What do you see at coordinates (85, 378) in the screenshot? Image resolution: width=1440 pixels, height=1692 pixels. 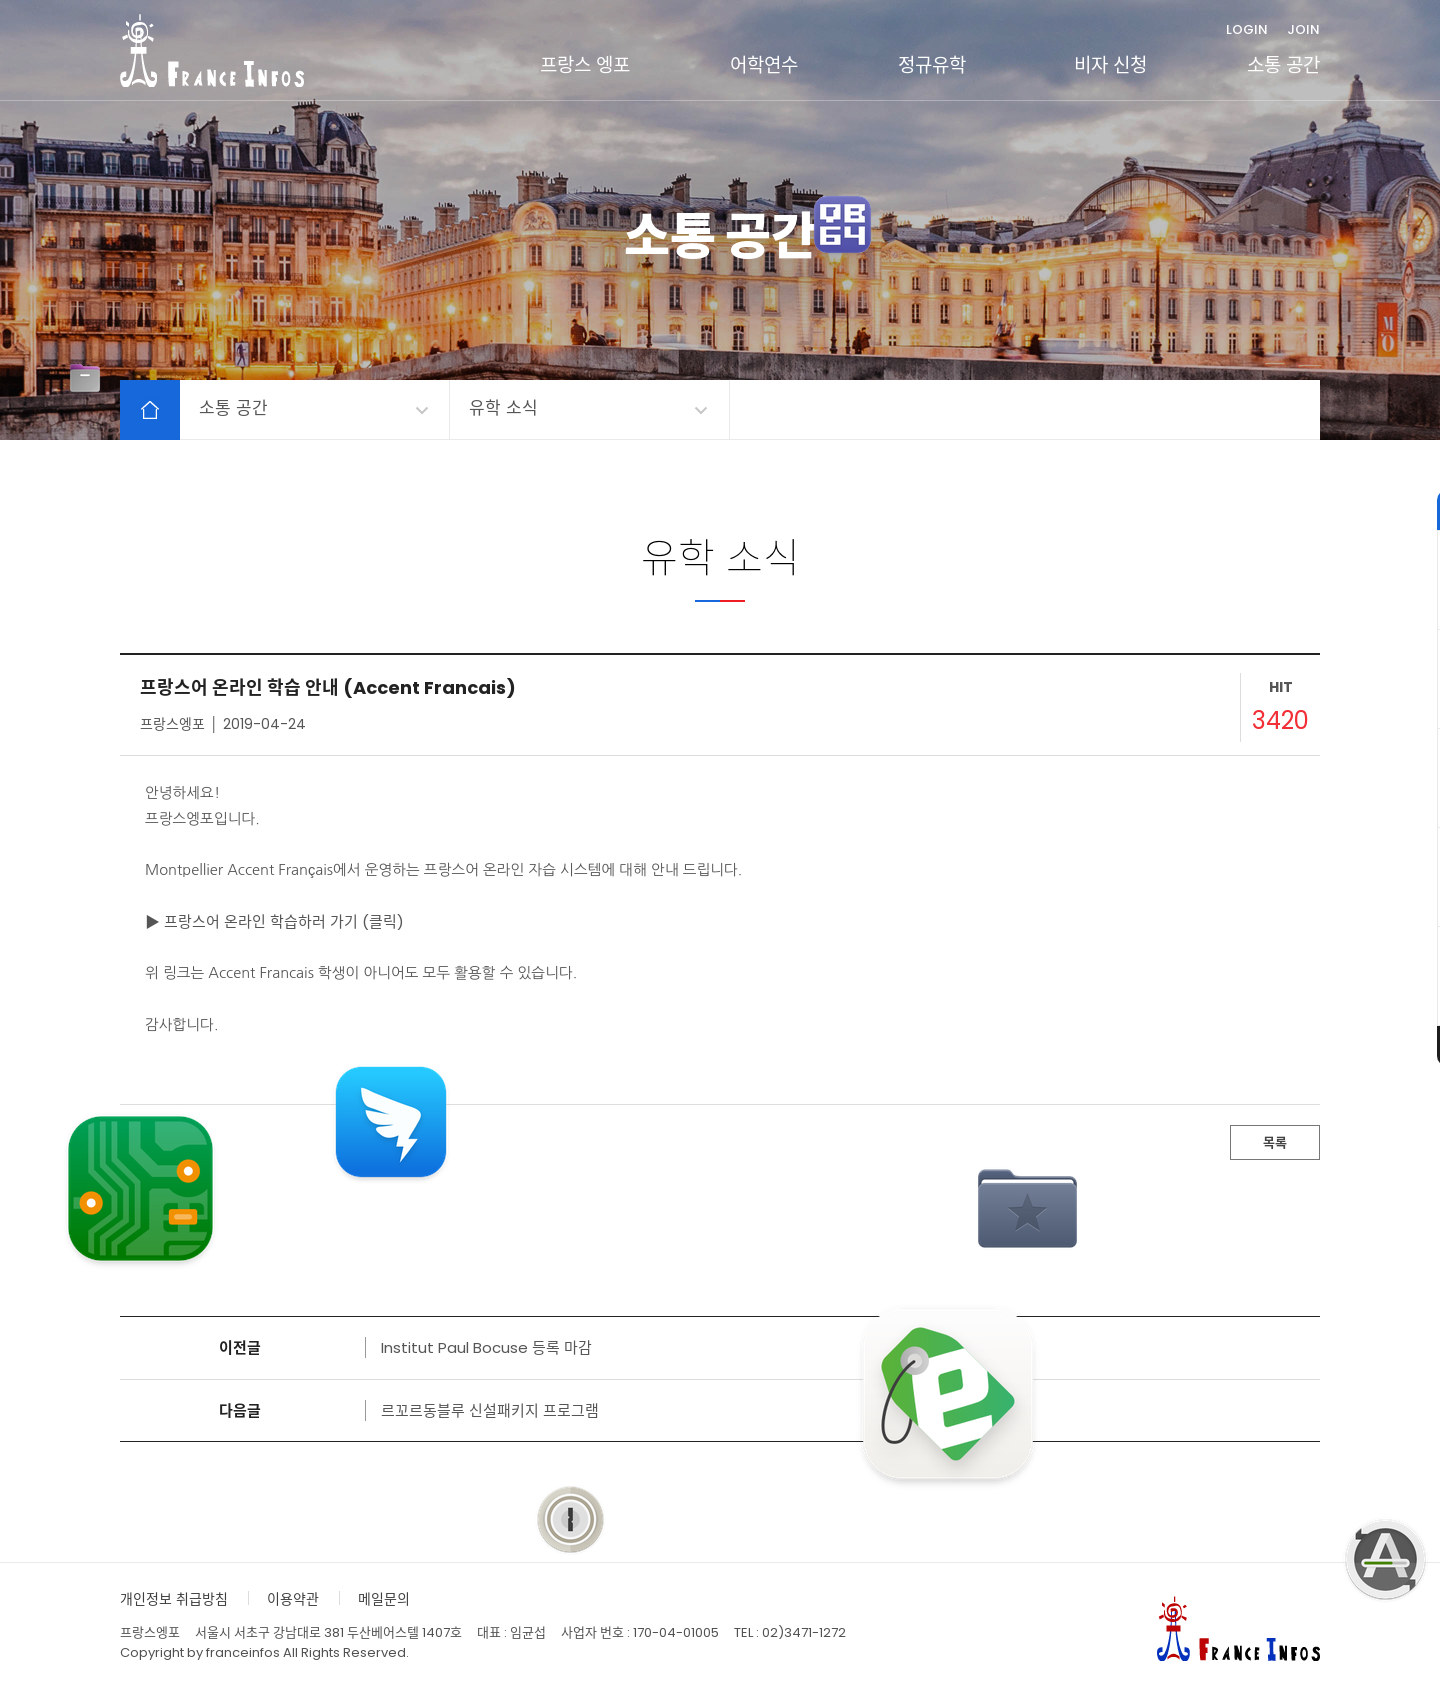 I see `open the file manager application` at bounding box center [85, 378].